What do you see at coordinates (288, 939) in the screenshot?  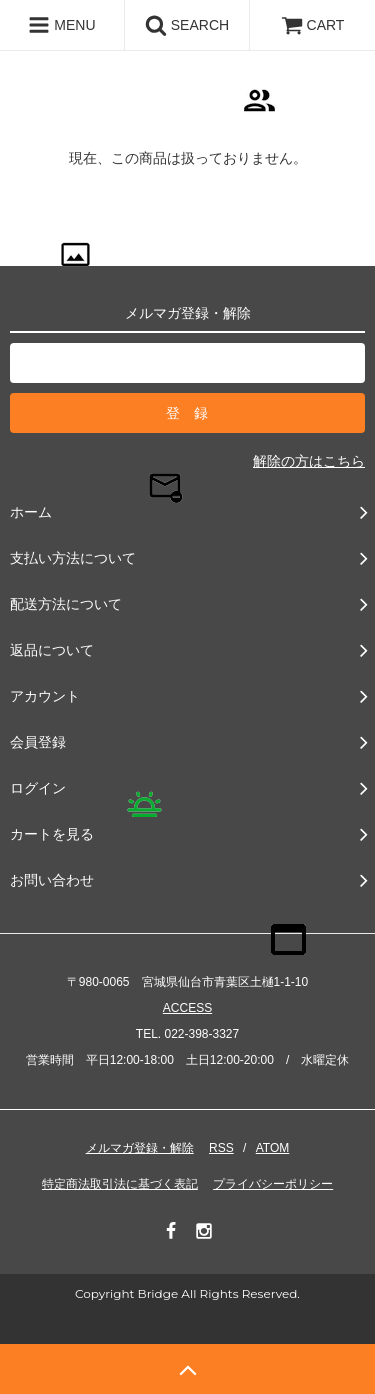 I see `open a web browser or webpage` at bounding box center [288, 939].